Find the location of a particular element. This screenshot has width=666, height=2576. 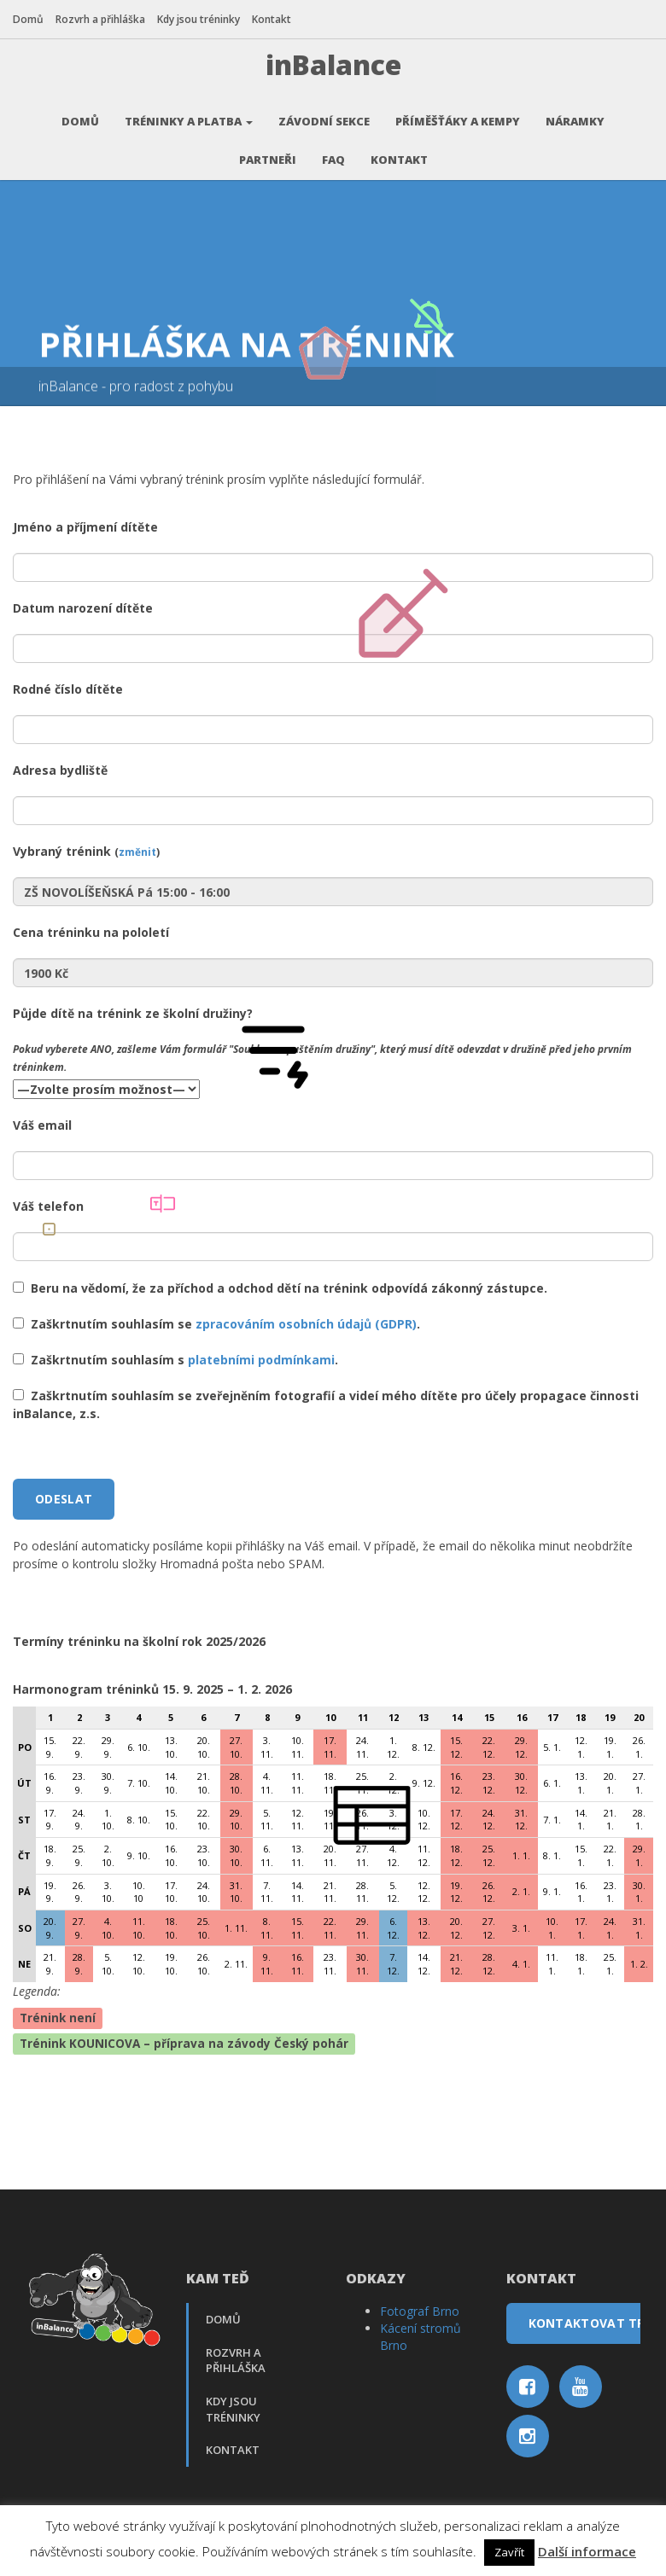

view data in table format is located at coordinates (371, 1815).